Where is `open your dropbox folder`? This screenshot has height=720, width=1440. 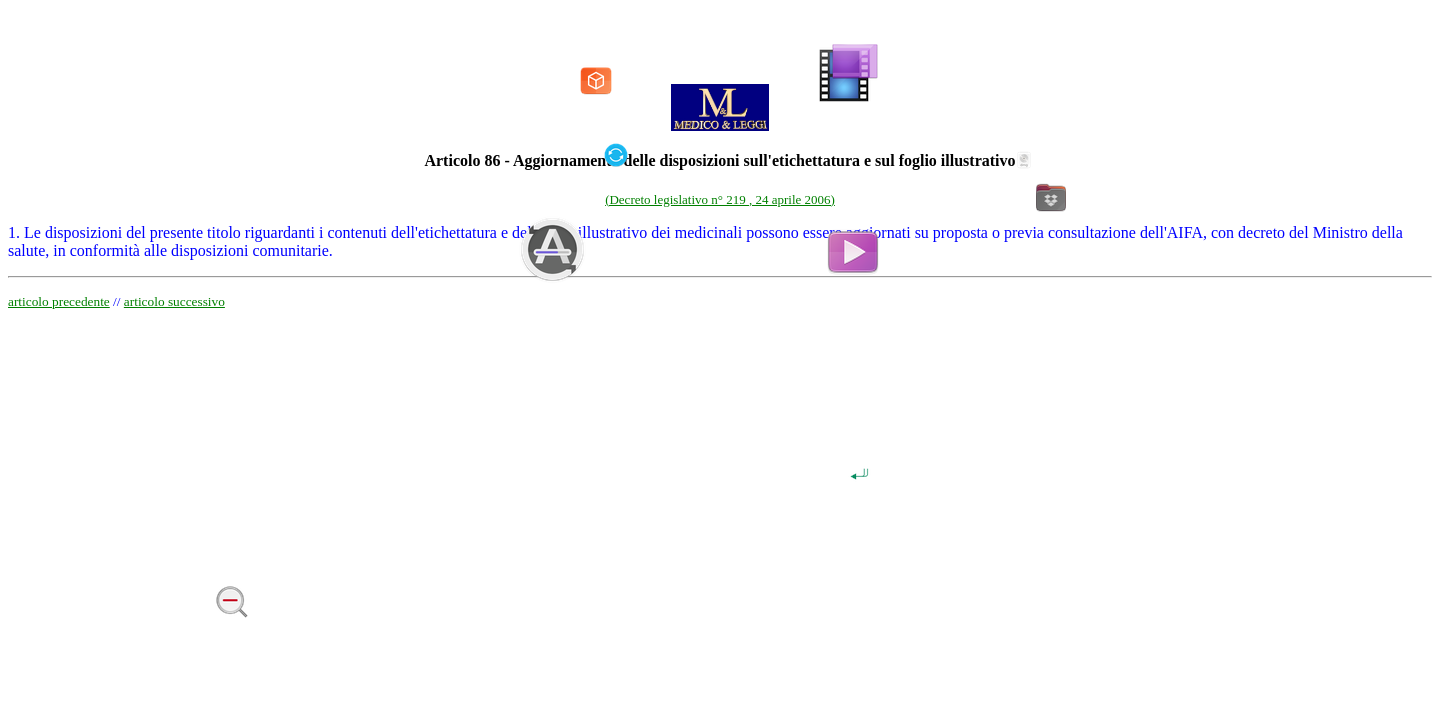
open your dropbox folder is located at coordinates (1051, 197).